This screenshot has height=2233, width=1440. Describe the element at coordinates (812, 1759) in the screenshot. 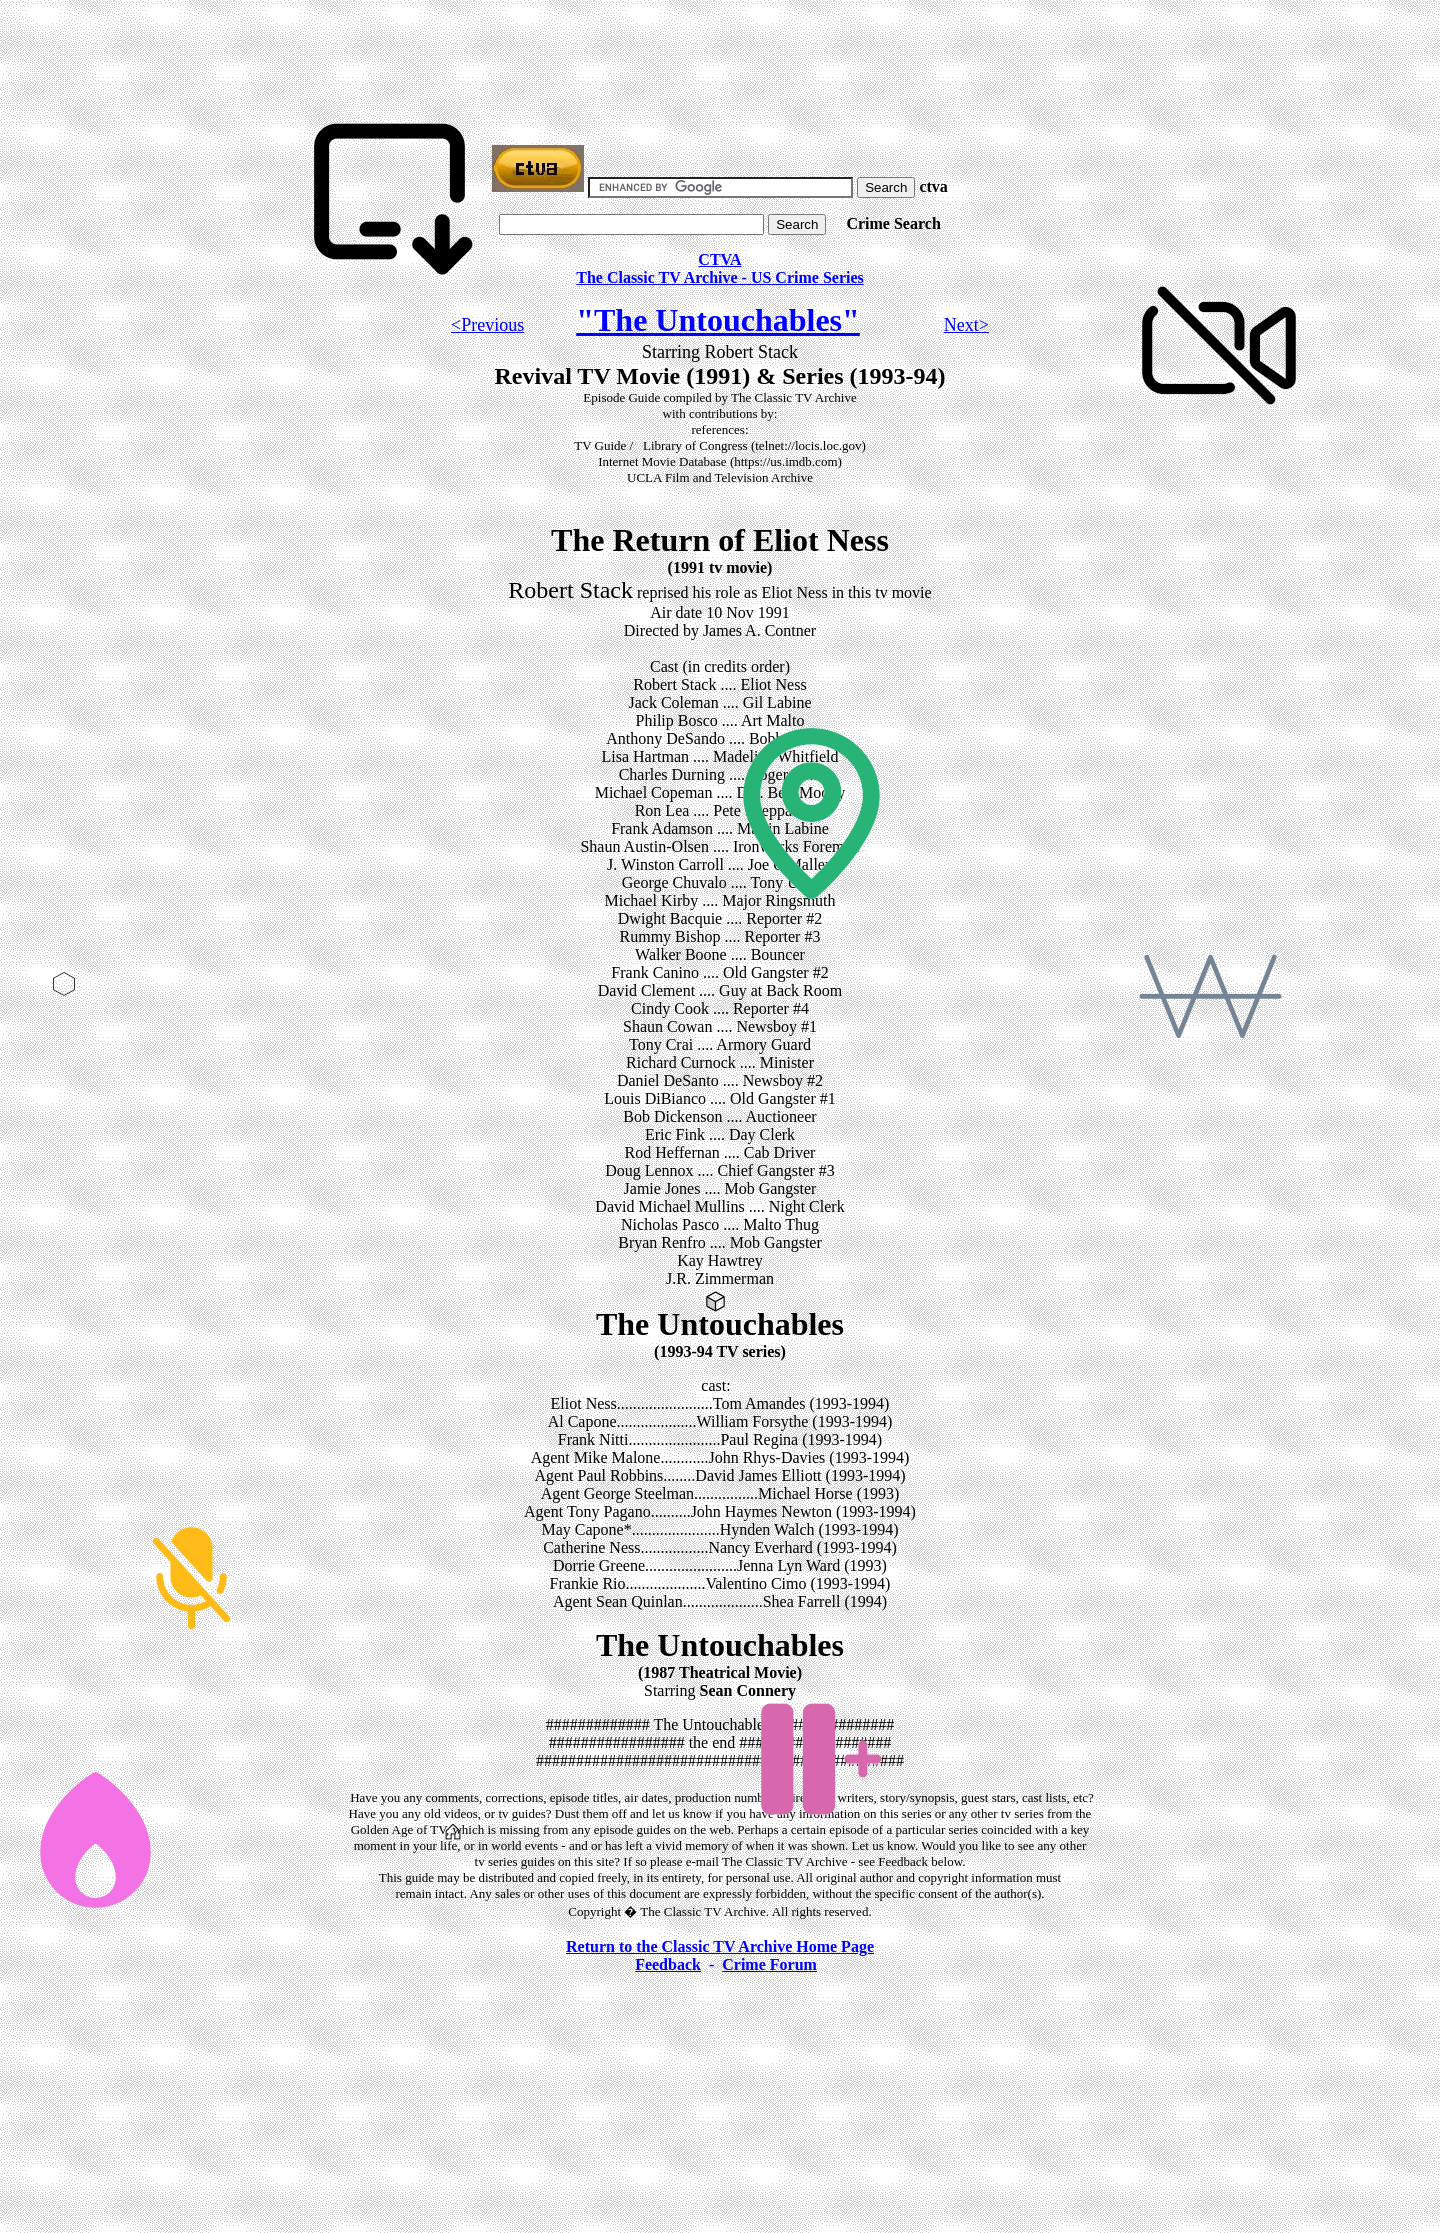

I see `add a new column to the right` at that location.